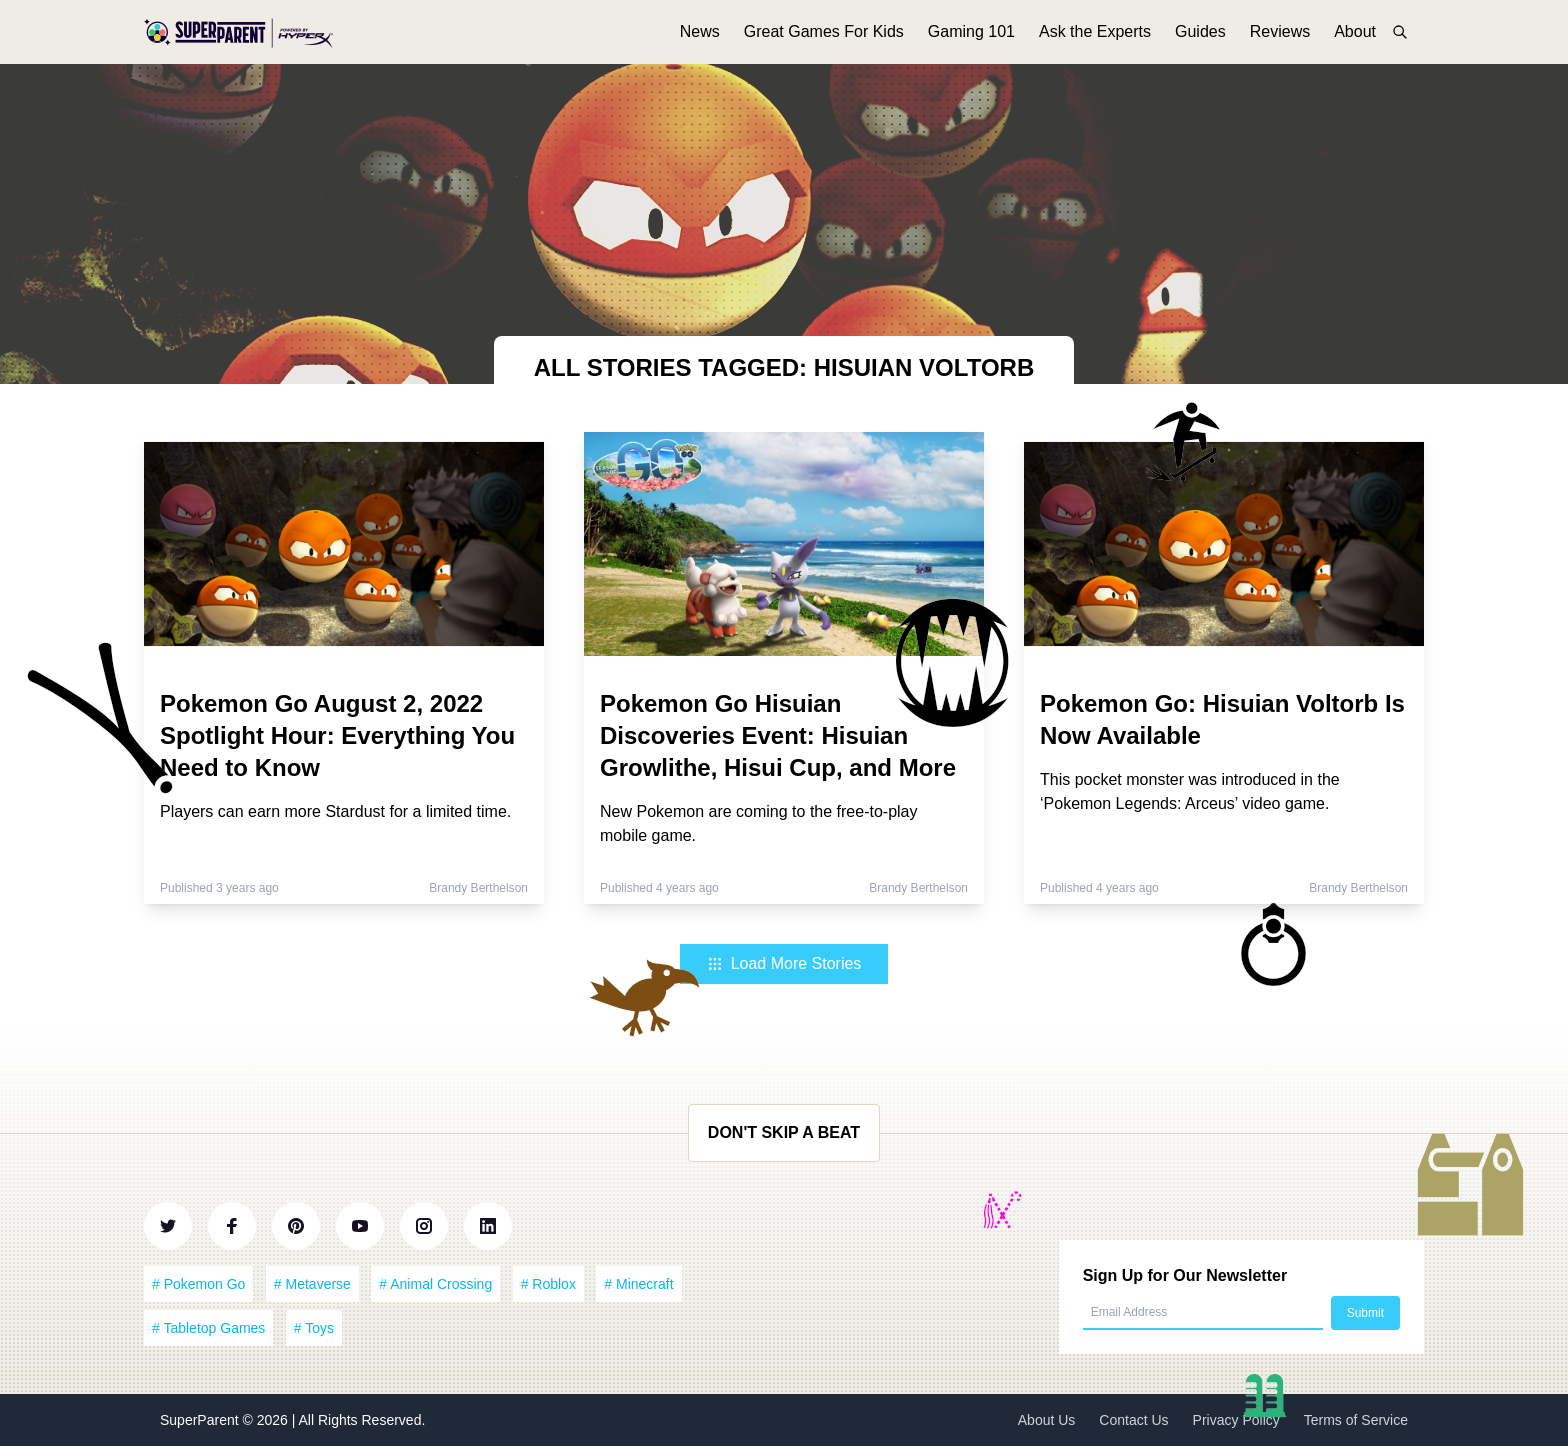 The height and width of the screenshot is (1446, 1568). Describe the element at coordinates (1002, 1209) in the screenshot. I see `ancient Egyptian royalty or pharaoh symbol` at that location.